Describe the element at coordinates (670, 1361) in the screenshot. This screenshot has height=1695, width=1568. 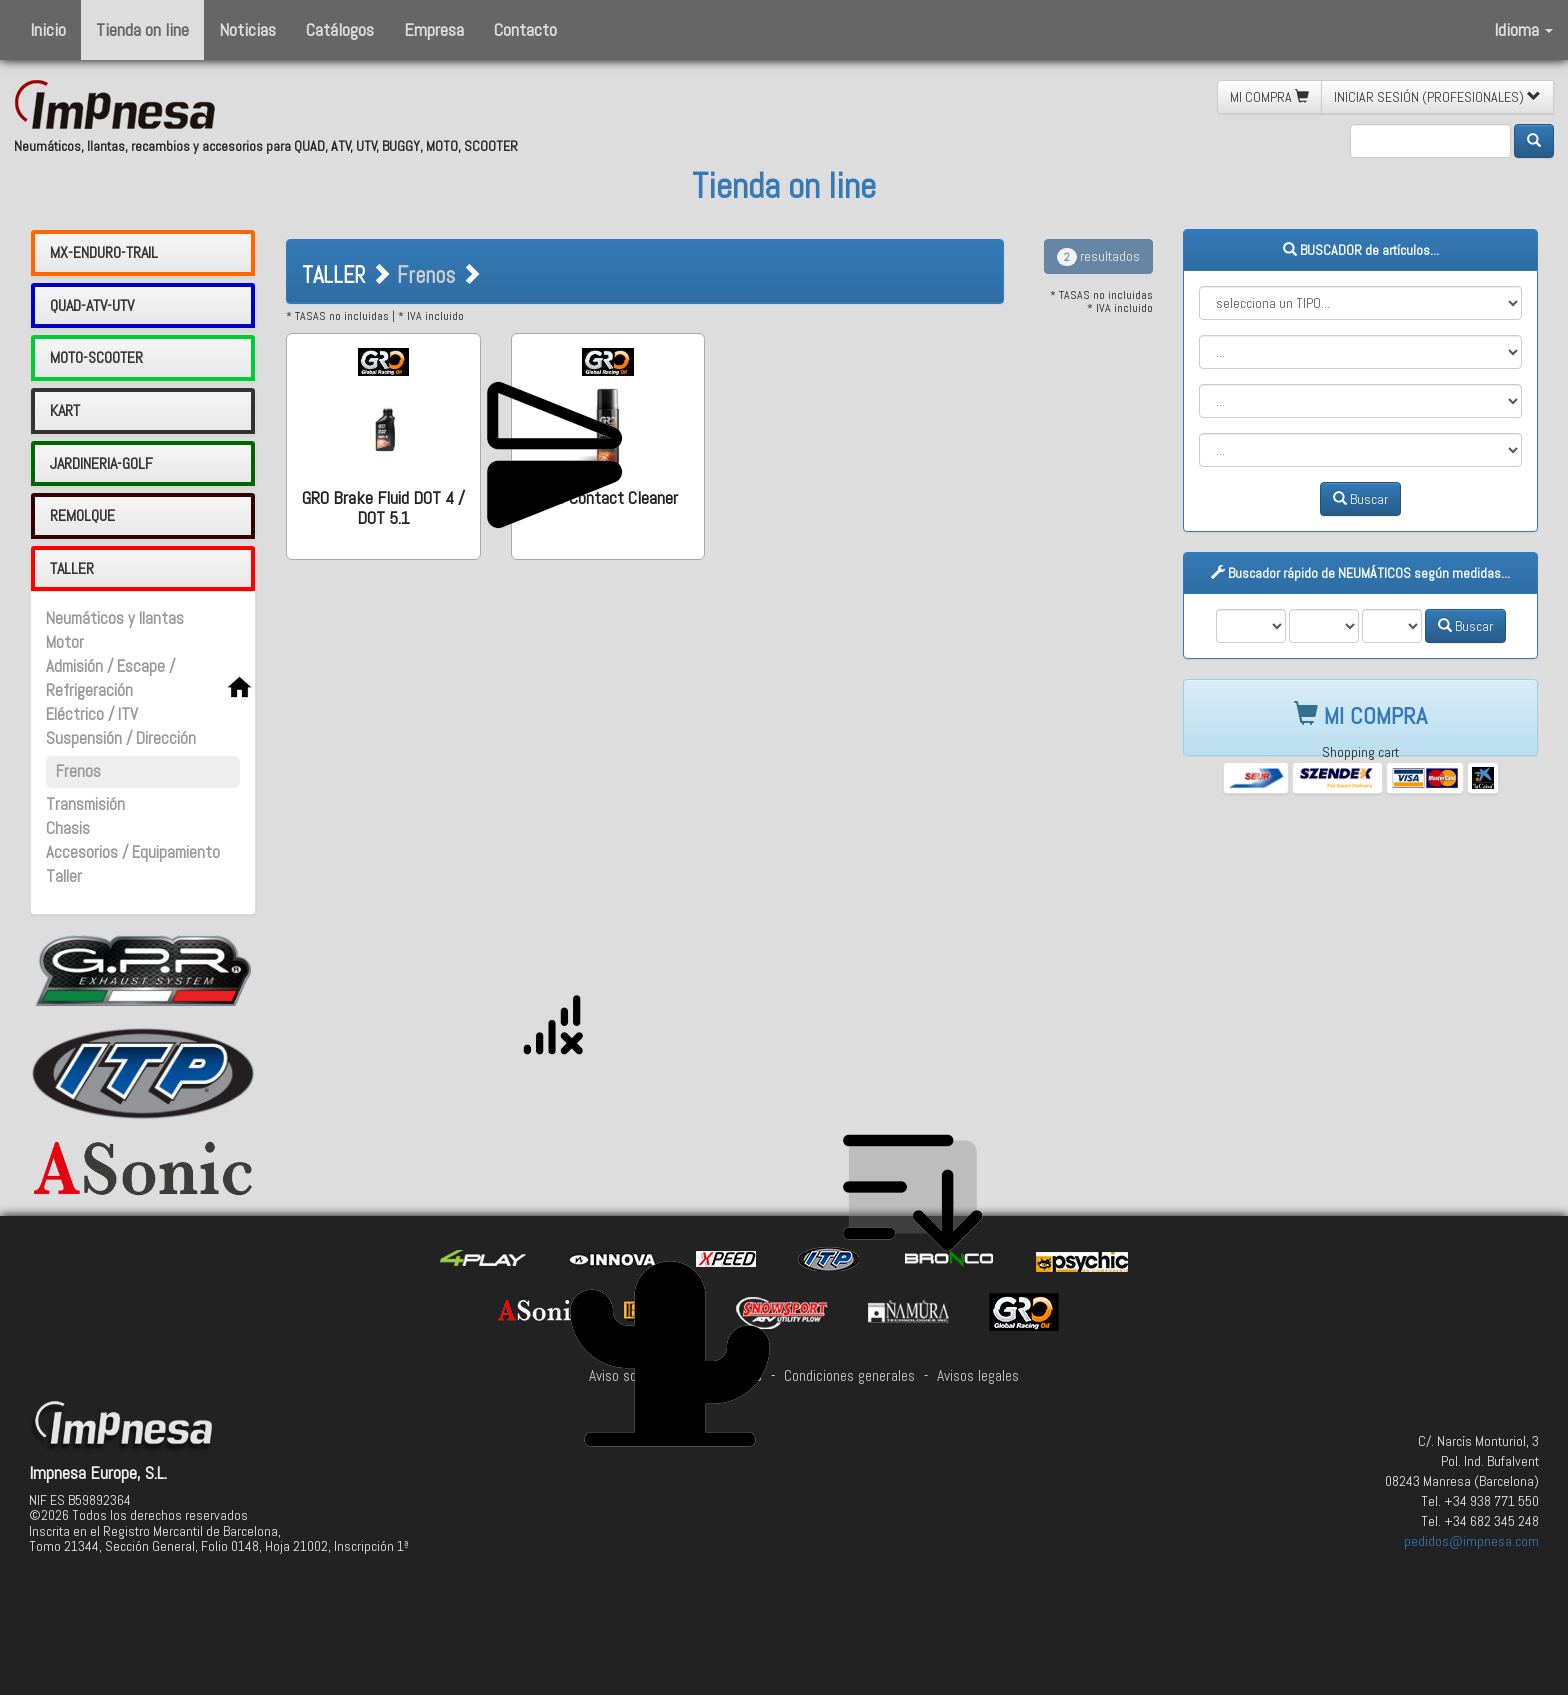
I see `indicates desert or arid climate category` at that location.